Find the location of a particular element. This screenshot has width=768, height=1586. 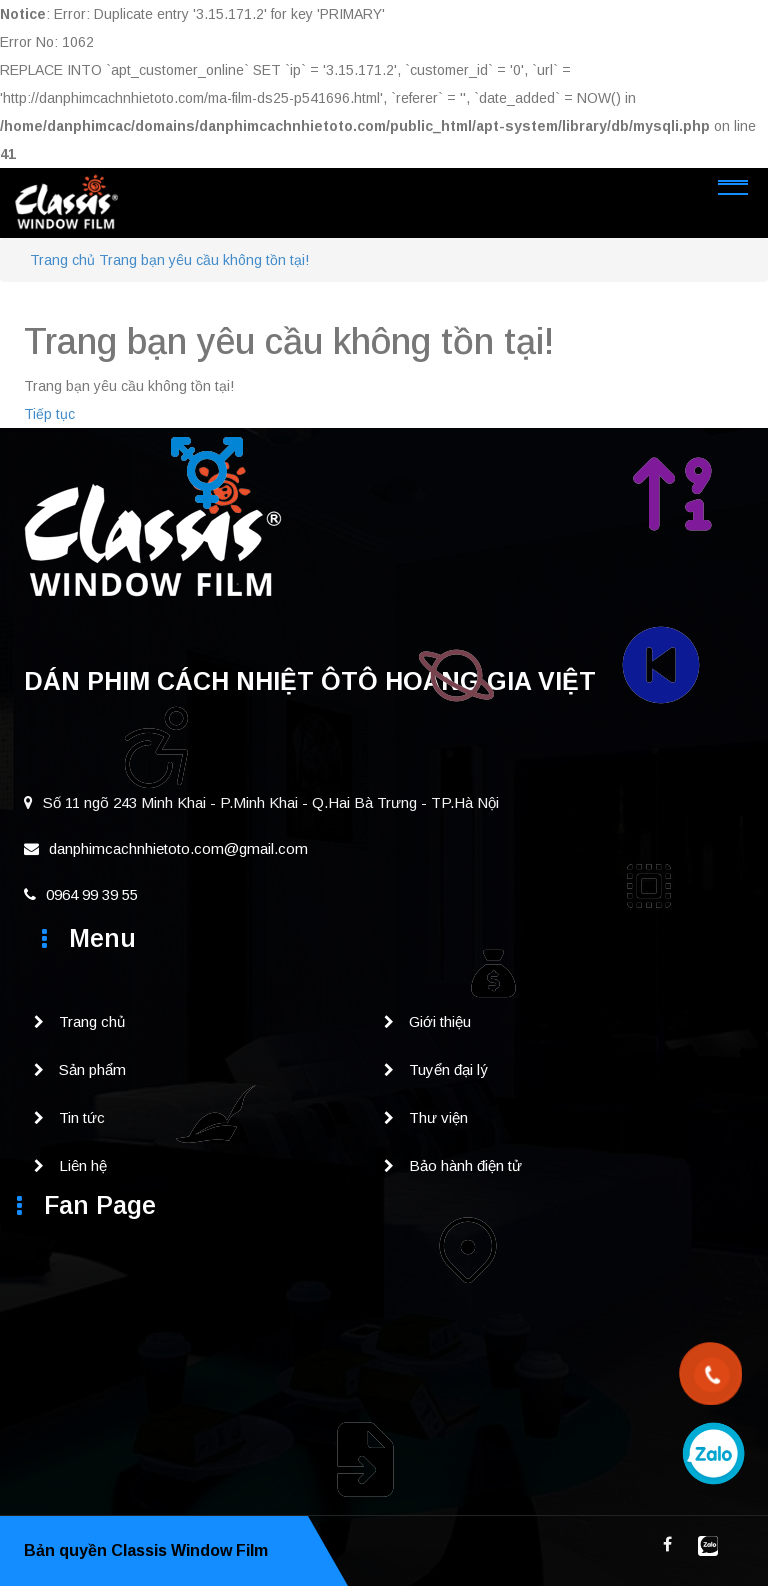

skip to previous track is located at coordinates (661, 665).